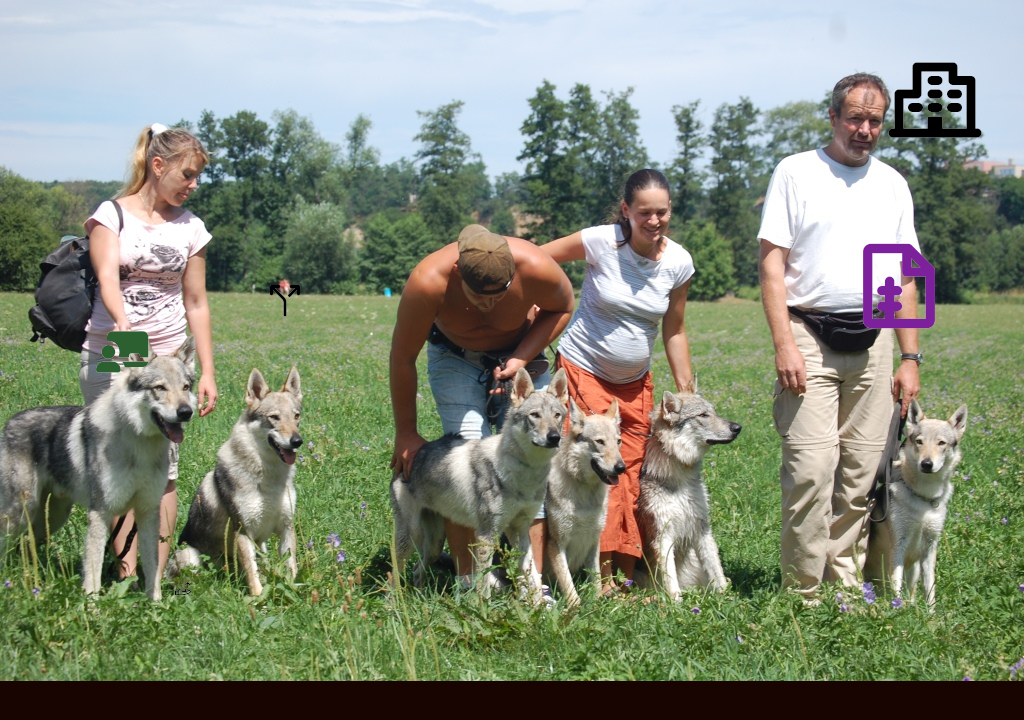 This screenshot has width=1024, height=720. I want to click on access compressed or archived files, so click(899, 286).